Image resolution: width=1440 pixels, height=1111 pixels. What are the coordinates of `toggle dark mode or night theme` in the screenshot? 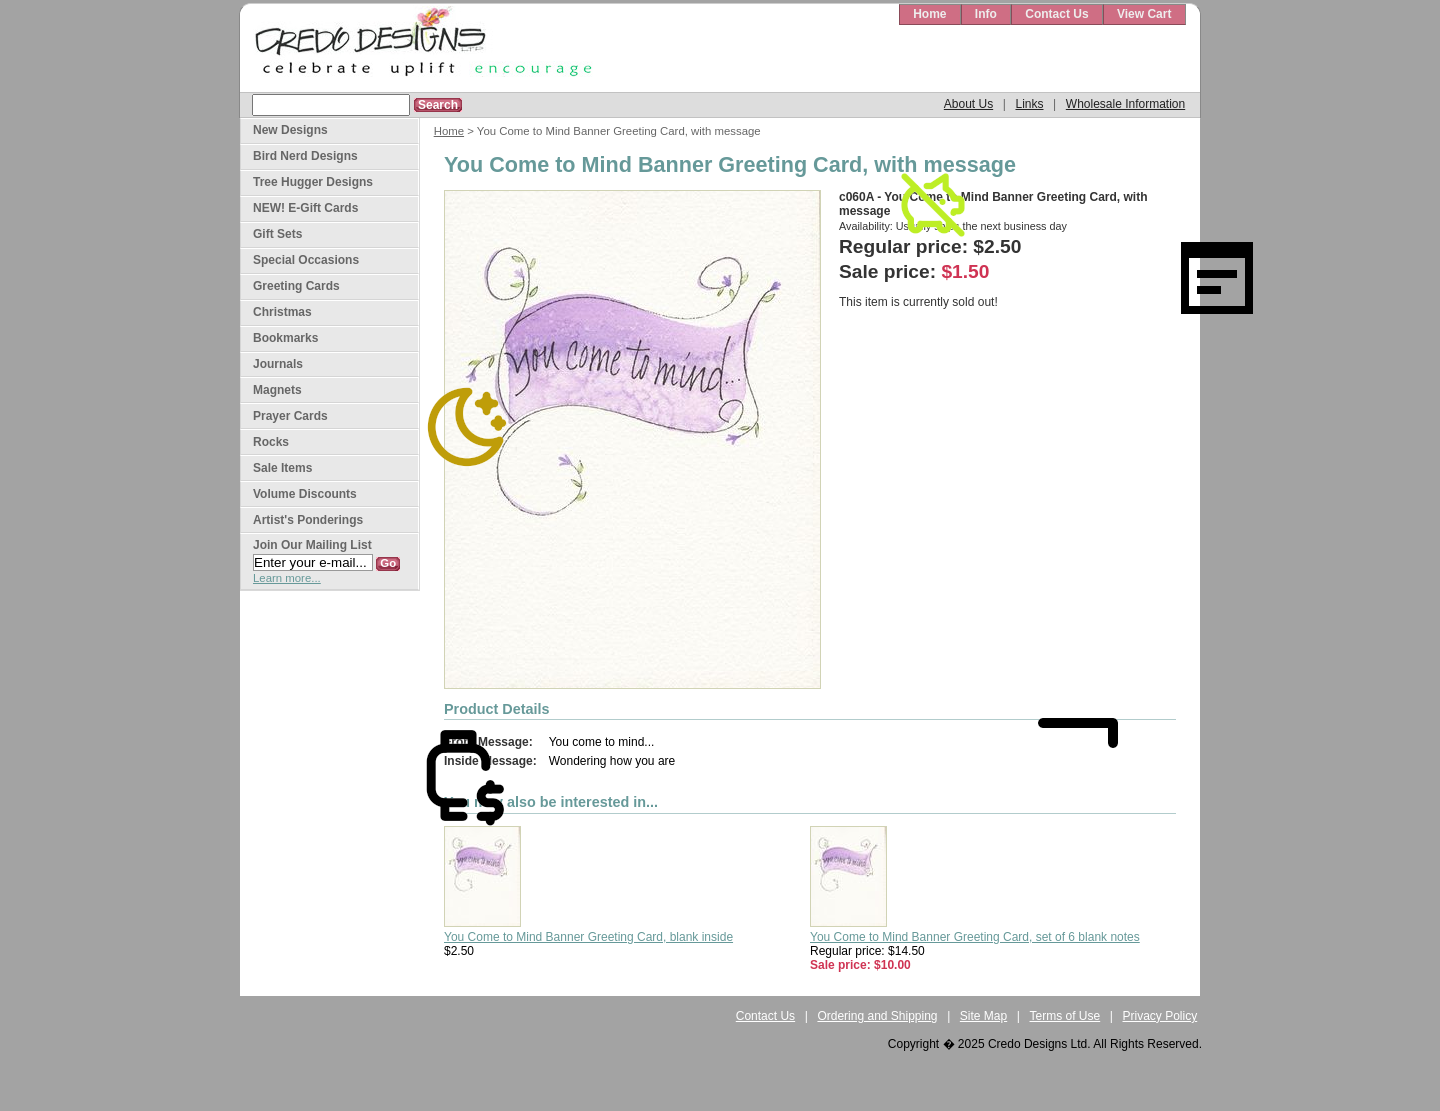 It's located at (467, 427).